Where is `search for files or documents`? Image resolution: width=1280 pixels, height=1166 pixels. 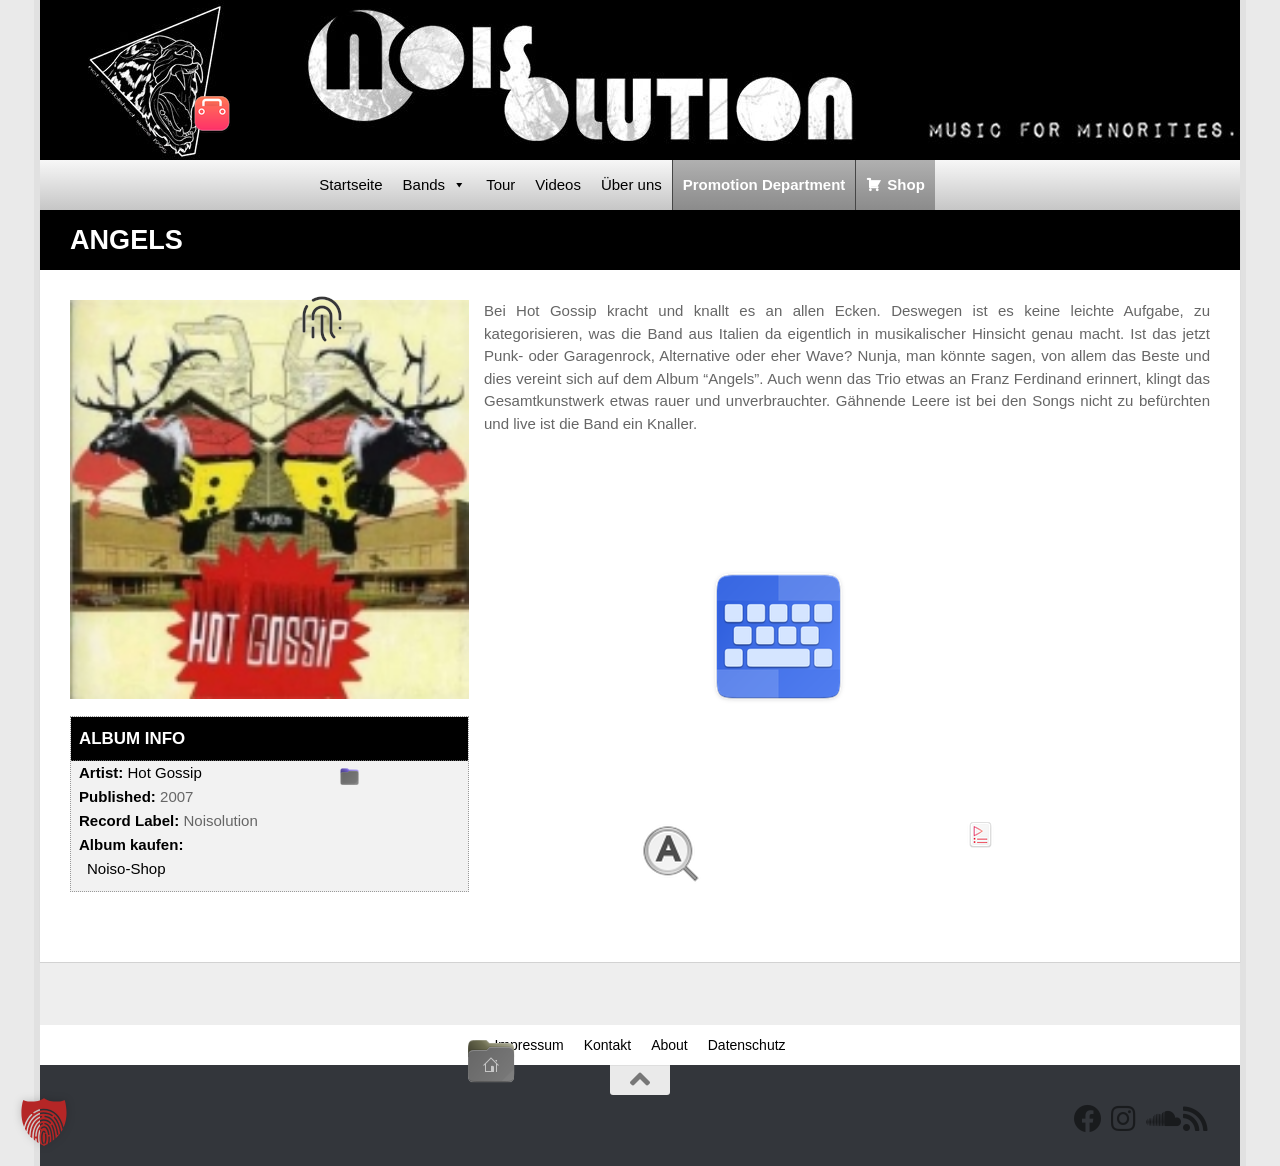 search for files or documents is located at coordinates (671, 854).